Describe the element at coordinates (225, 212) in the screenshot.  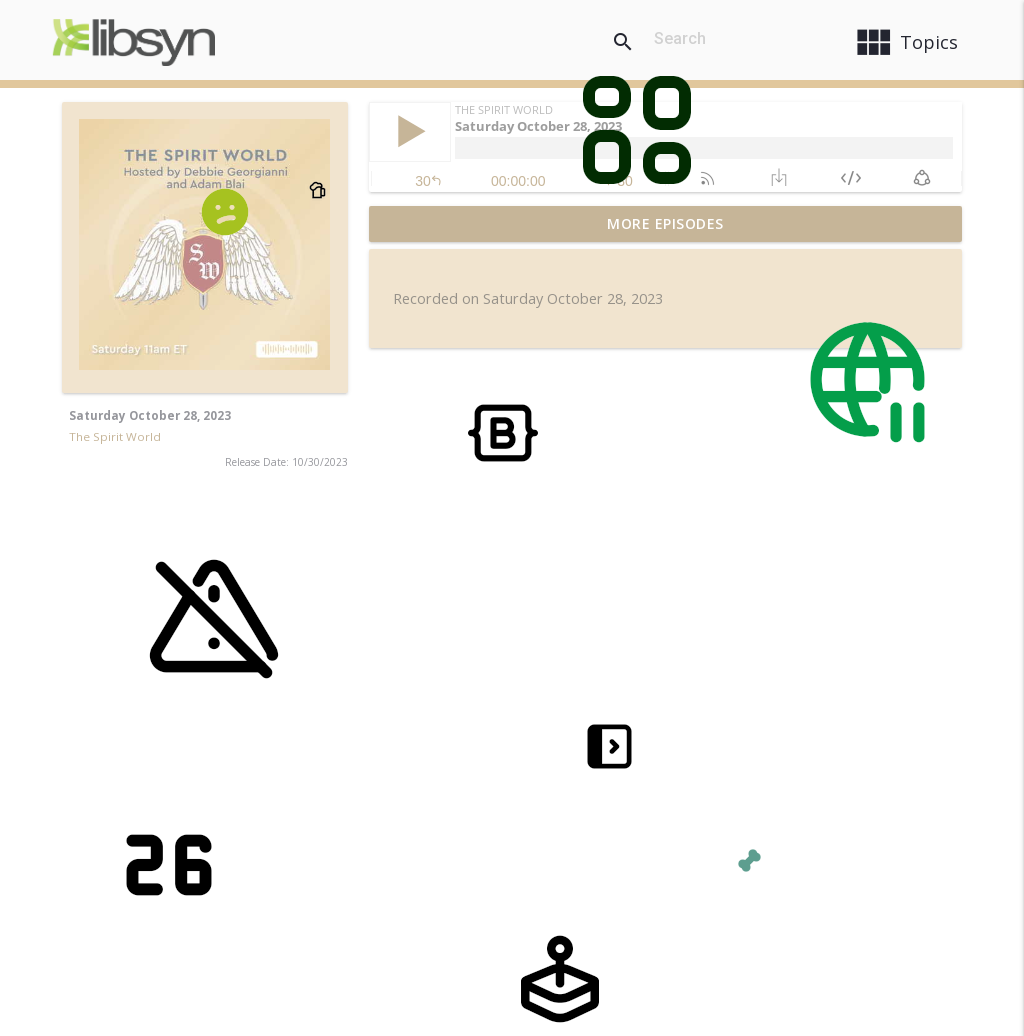
I see `indicates a confused or uncertain state` at that location.